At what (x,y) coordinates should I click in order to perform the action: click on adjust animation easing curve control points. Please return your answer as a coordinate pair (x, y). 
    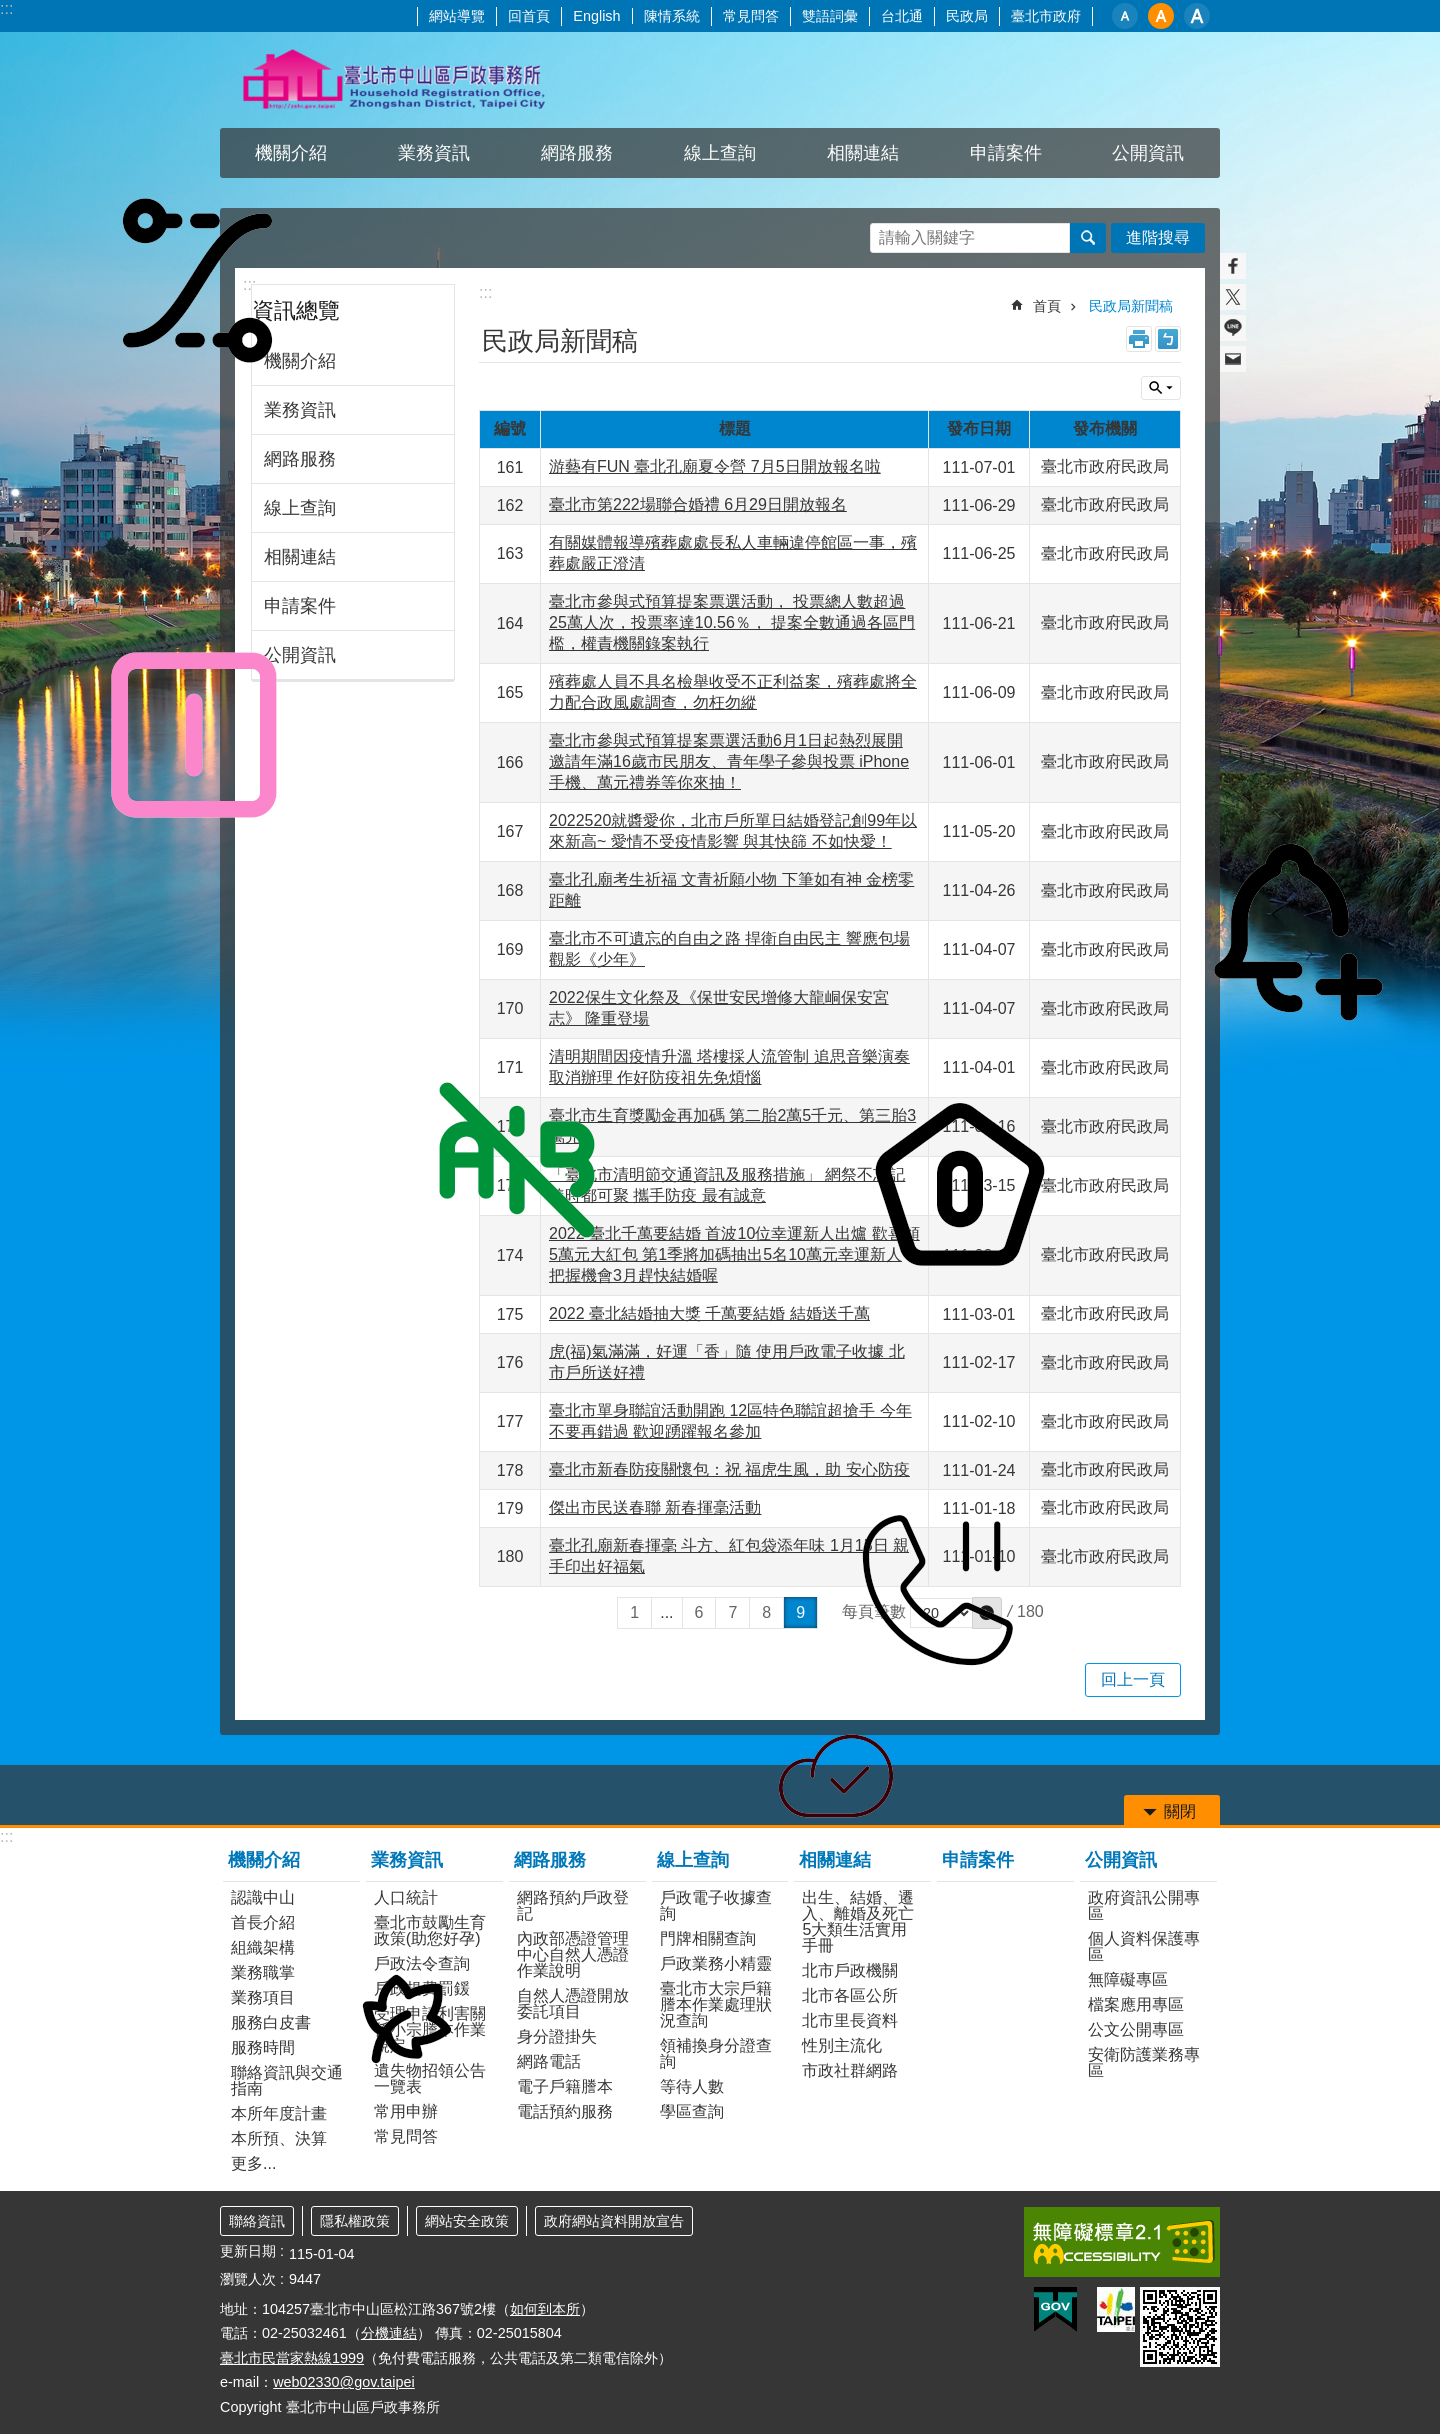
    Looking at the image, I should click on (197, 280).